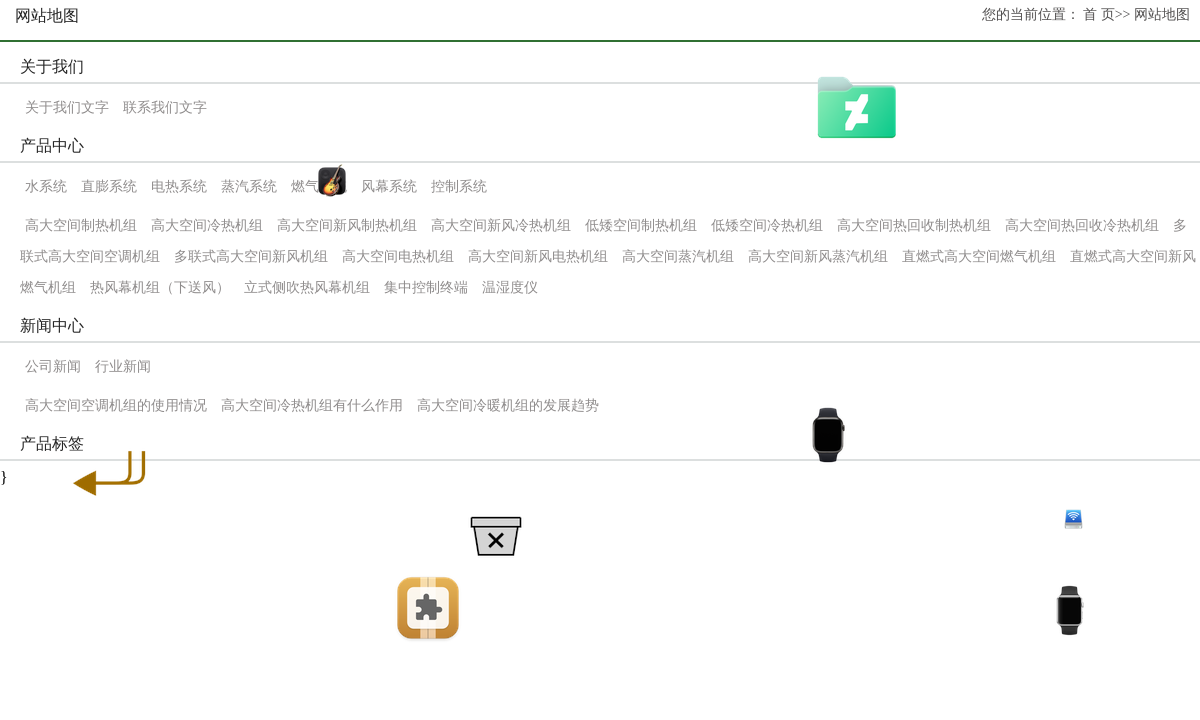 The width and height of the screenshot is (1200, 720). What do you see at coordinates (496, 534) in the screenshot?
I see `access junk mail folder` at bounding box center [496, 534].